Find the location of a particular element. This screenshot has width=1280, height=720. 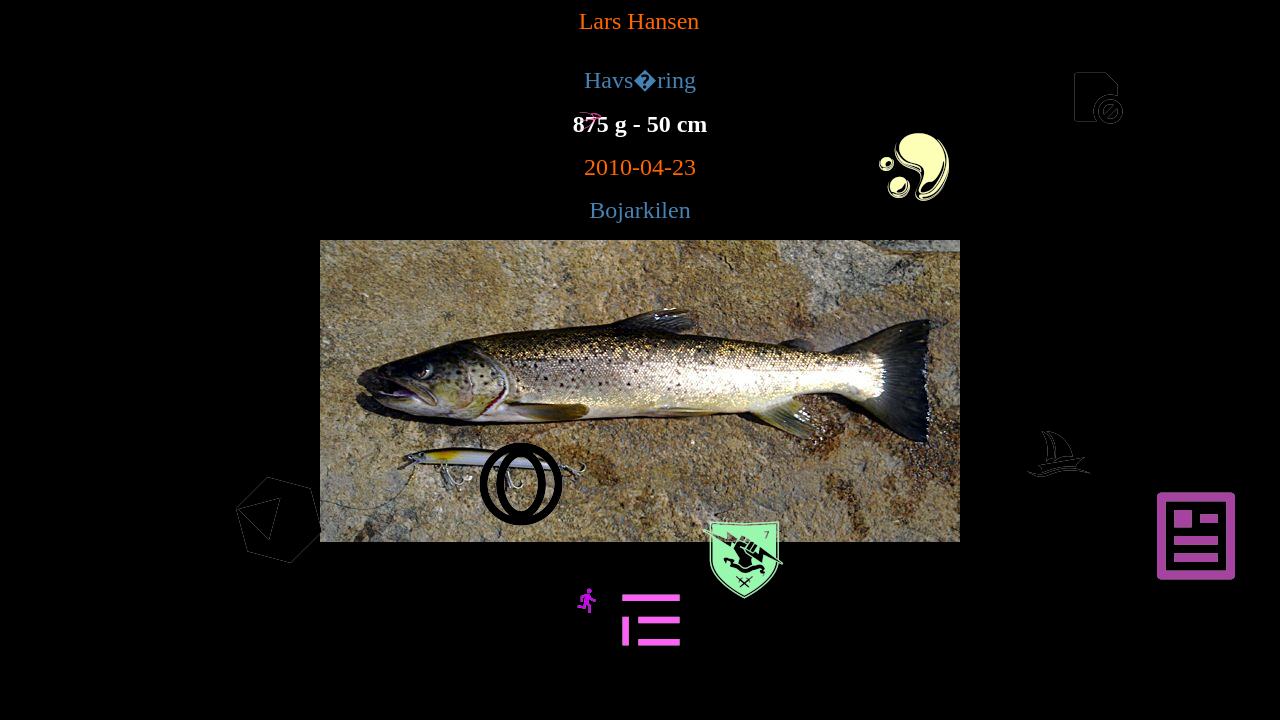

insert a block quote is located at coordinates (651, 620).